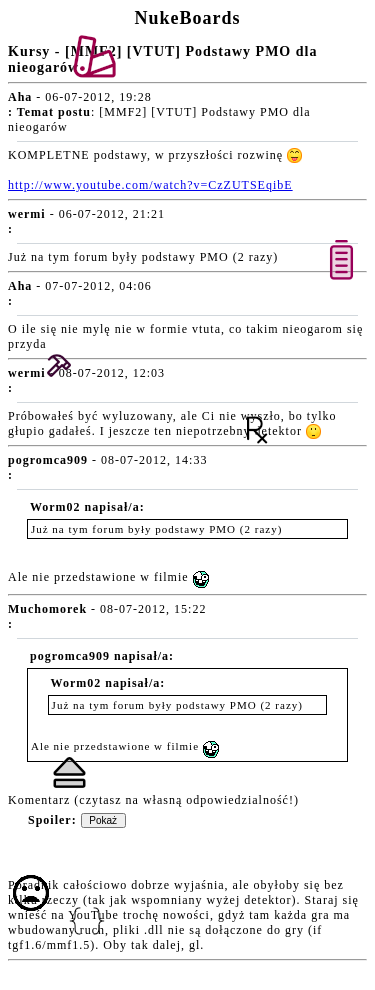 This screenshot has width=375, height=990. What do you see at coordinates (58, 366) in the screenshot?
I see `access tools or settings` at bounding box center [58, 366].